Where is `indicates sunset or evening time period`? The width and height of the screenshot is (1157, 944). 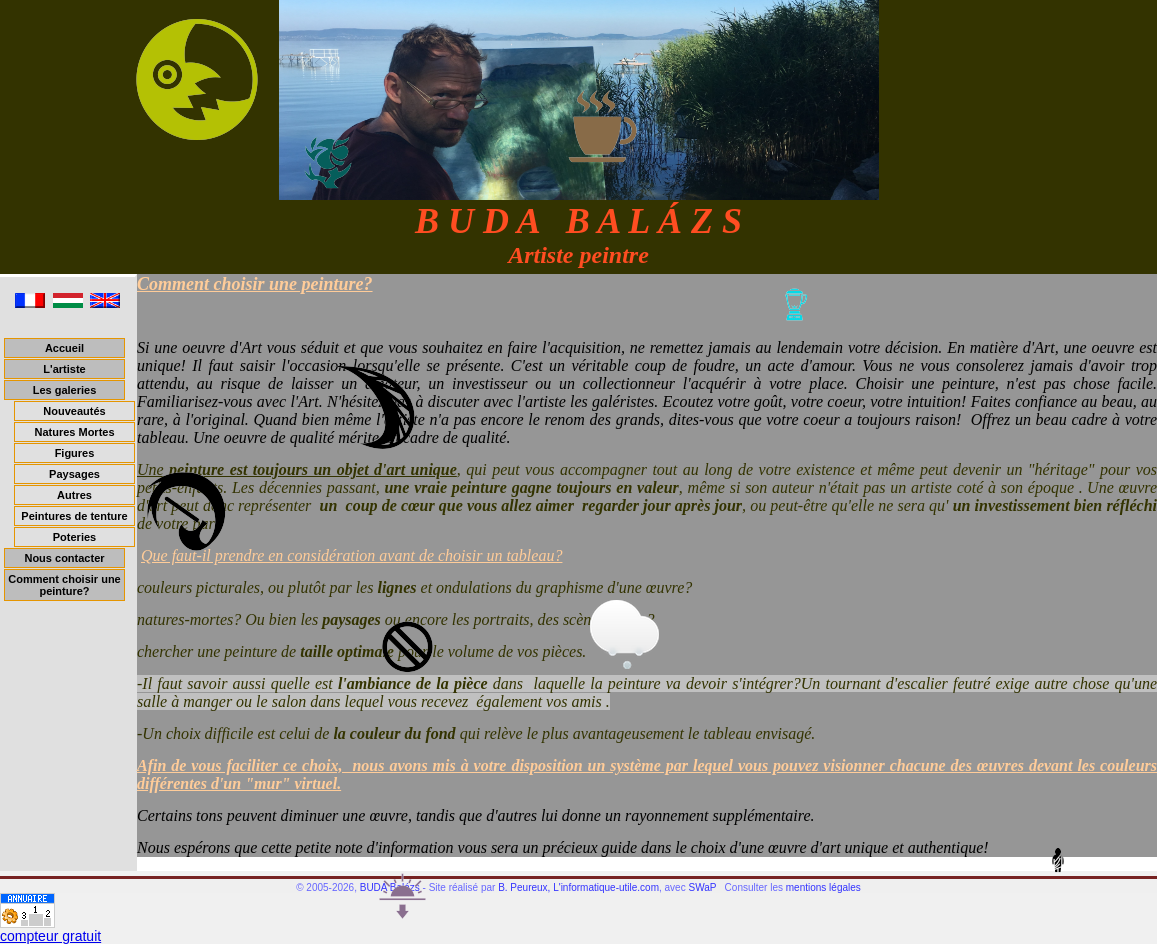 indicates sunset or evening time period is located at coordinates (402, 896).